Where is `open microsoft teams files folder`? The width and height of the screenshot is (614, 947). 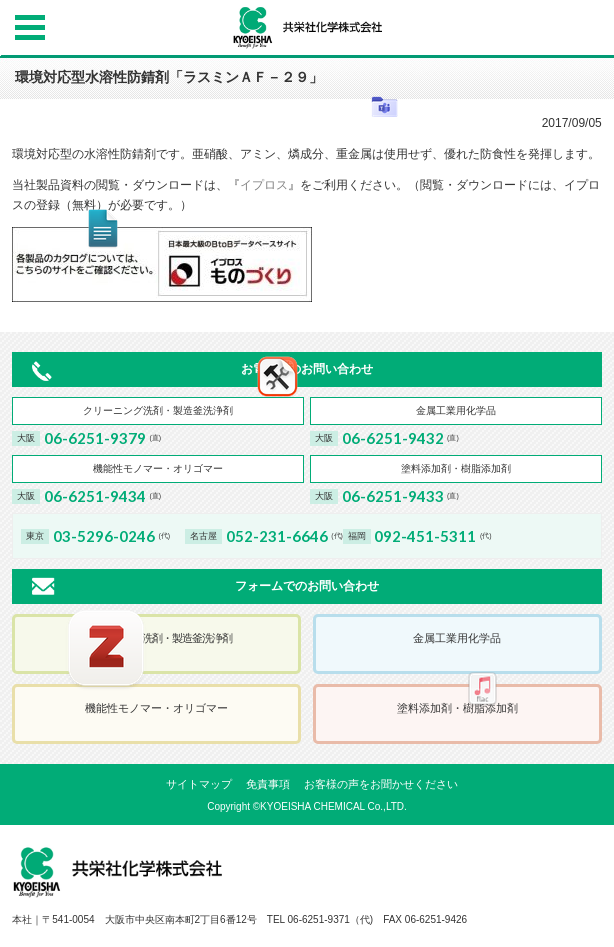 open microsoft teams files folder is located at coordinates (384, 107).